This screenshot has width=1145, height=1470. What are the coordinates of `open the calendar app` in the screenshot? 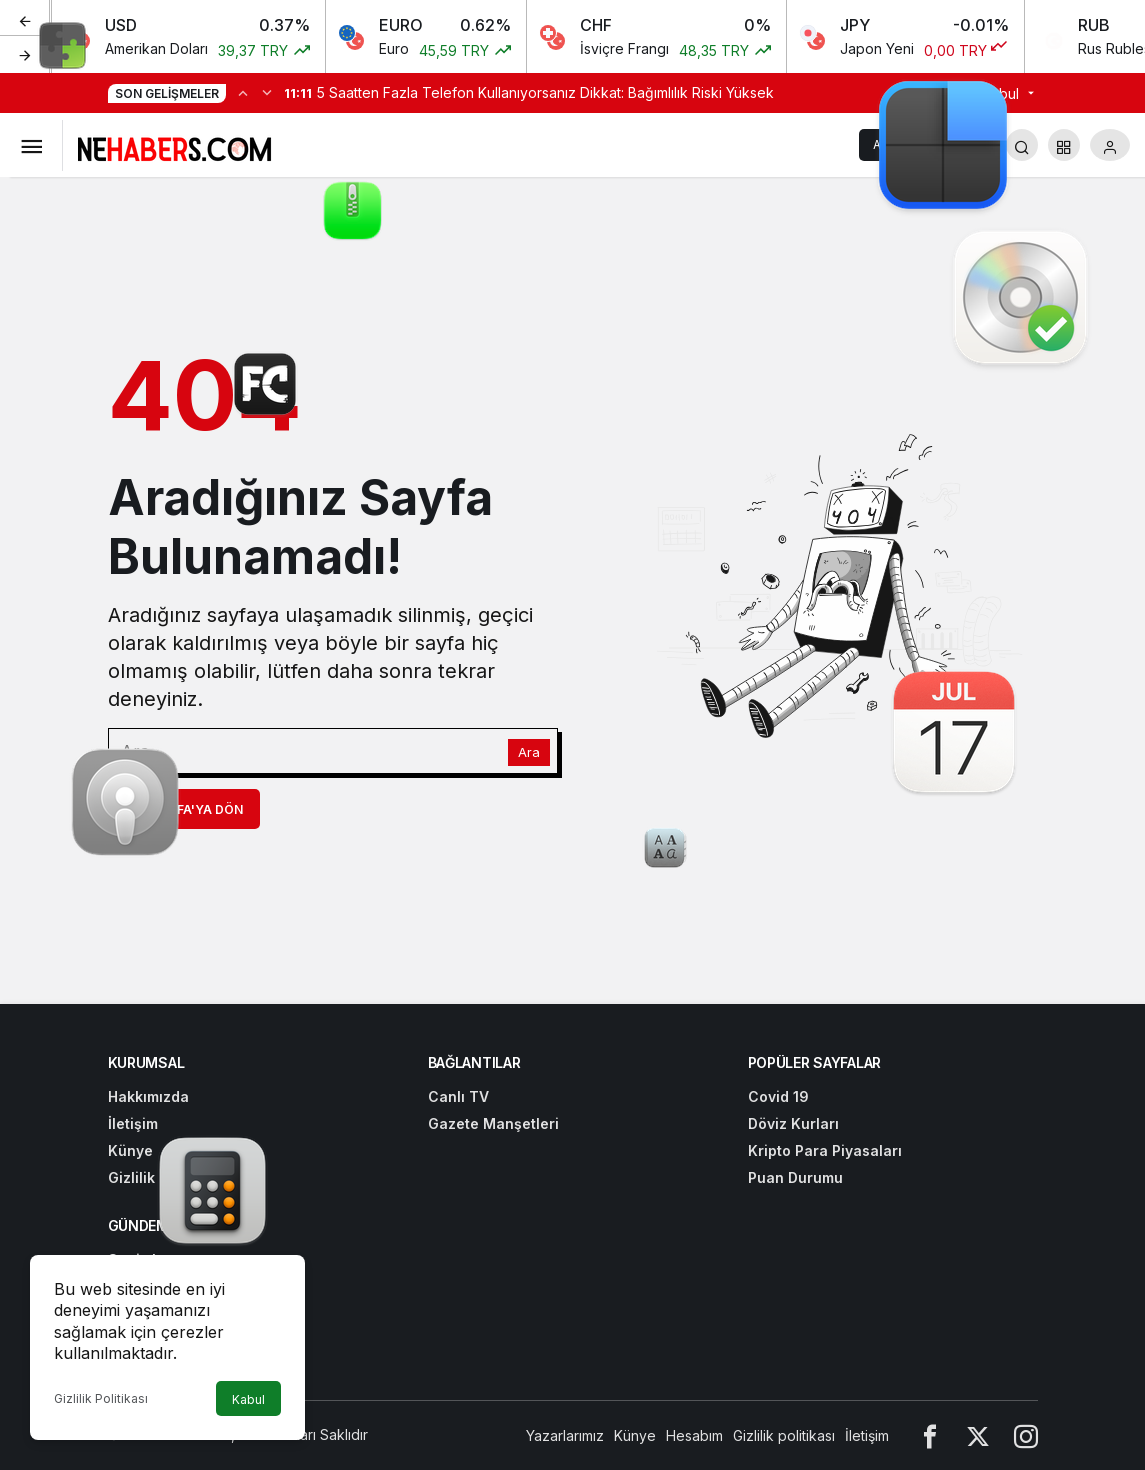 It's located at (954, 732).